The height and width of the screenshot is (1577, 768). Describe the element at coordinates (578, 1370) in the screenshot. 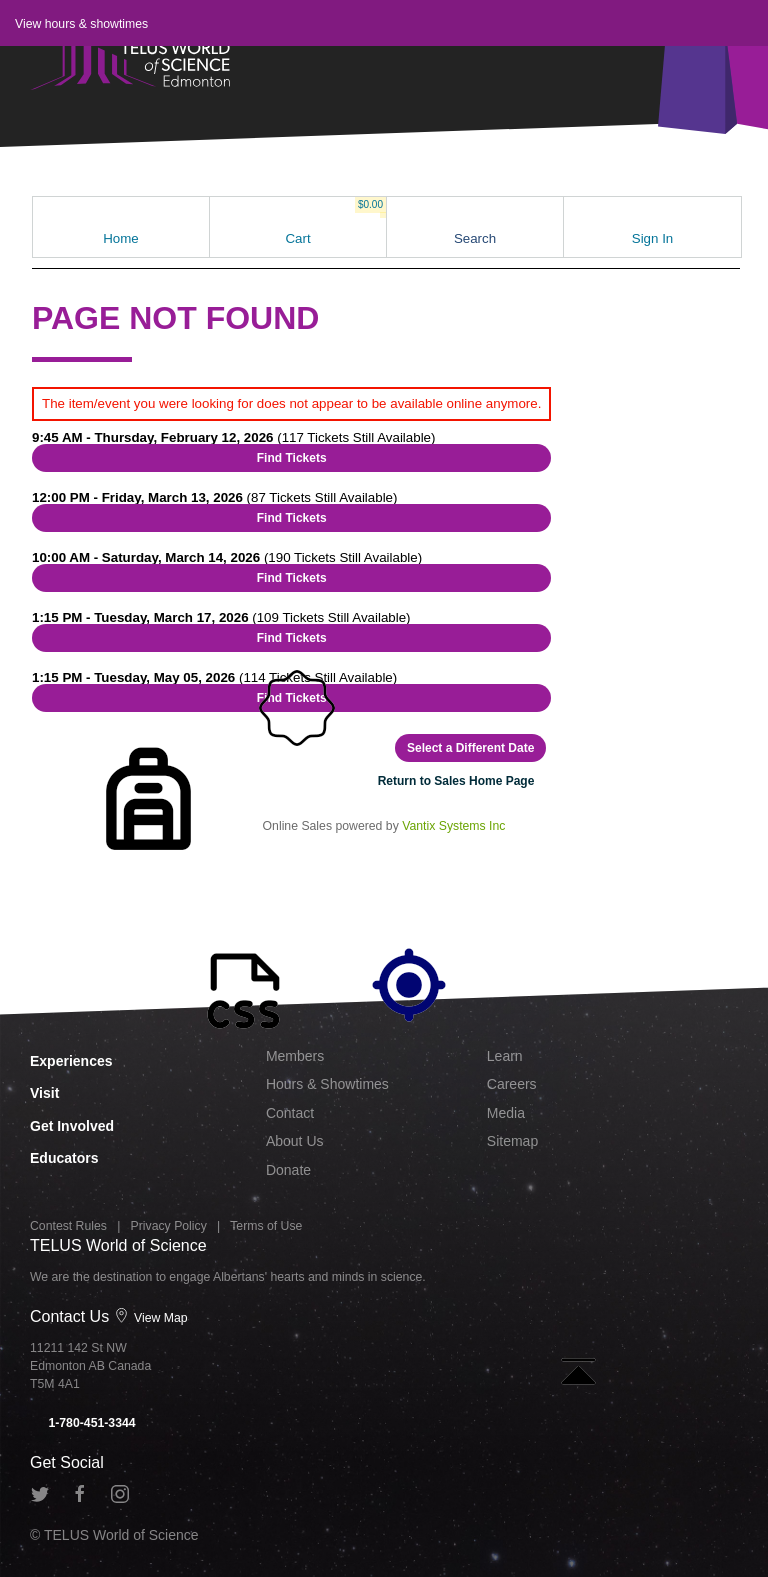

I see `collapse to top or minimize panel` at that location.